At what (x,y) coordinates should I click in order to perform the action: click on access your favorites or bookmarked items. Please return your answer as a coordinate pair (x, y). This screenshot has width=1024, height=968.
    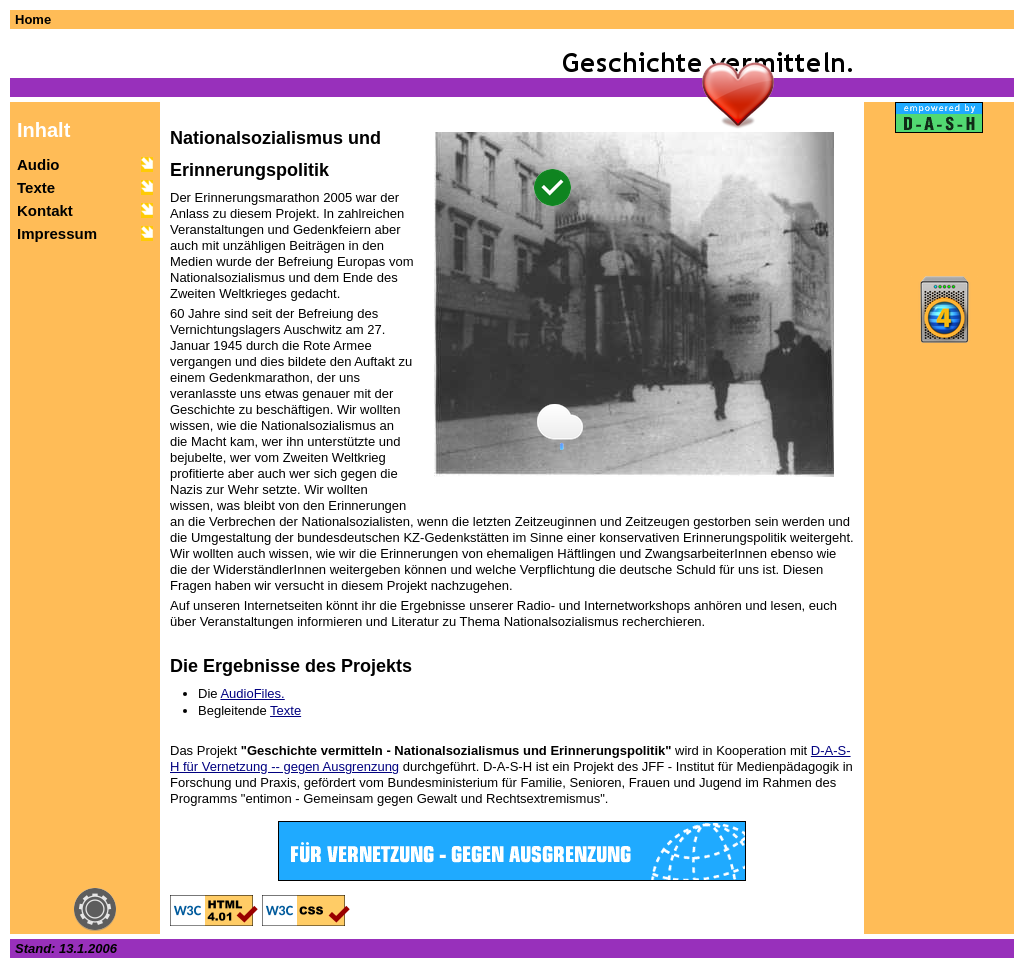
    Looking at the image, I should click on (738, 90).